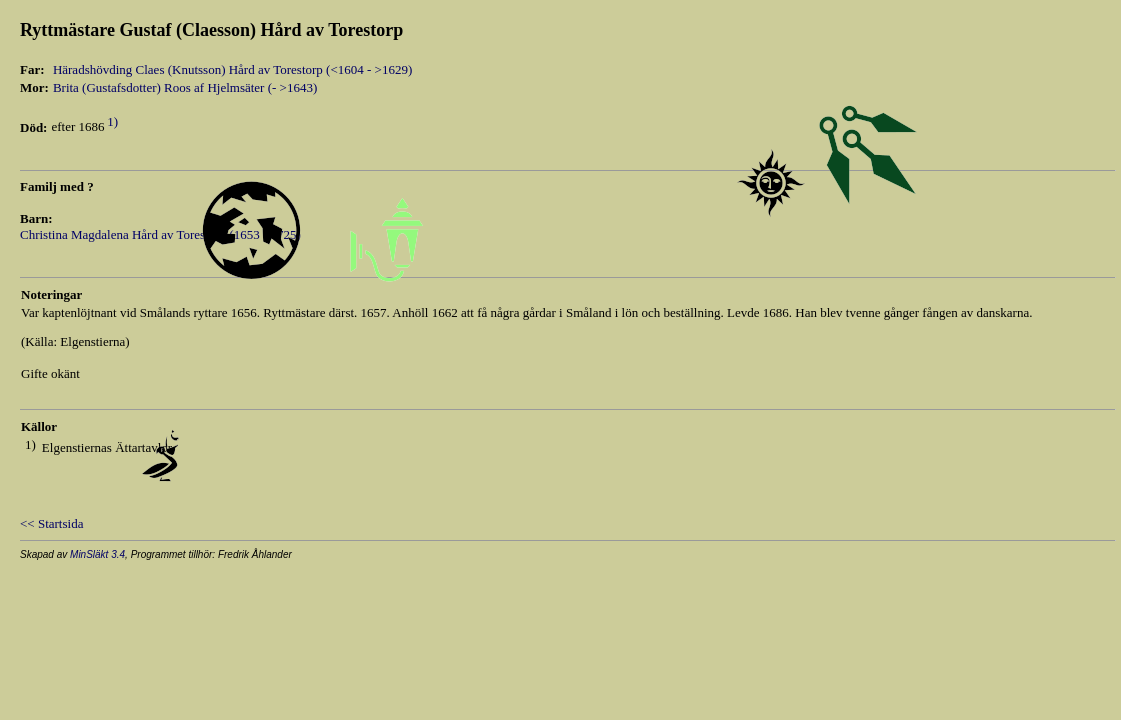 This screenshot has height=720, width=1121. Describe the element at coordinates (162, 455) in the screenshot. I see `pelican character or mascot in a game` at that location.